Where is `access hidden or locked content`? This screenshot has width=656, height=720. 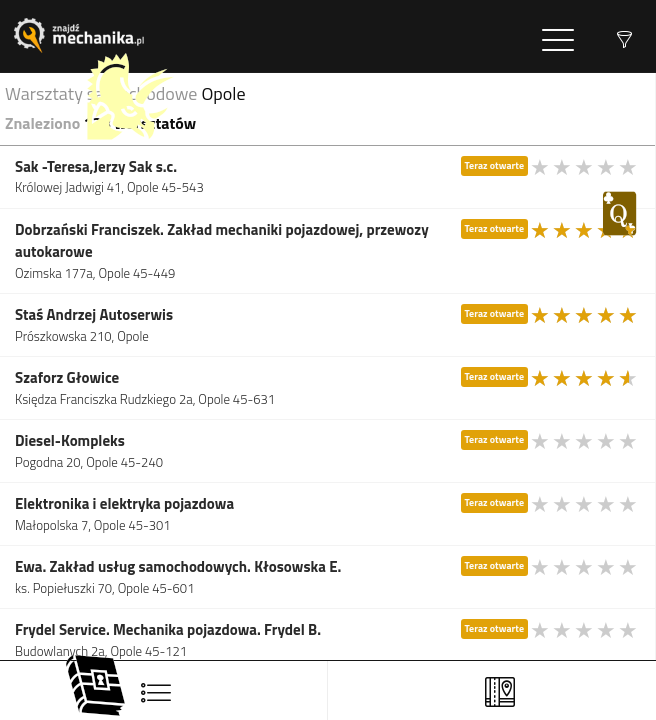
access hidden or locked content is located at coordinates (95, 685).